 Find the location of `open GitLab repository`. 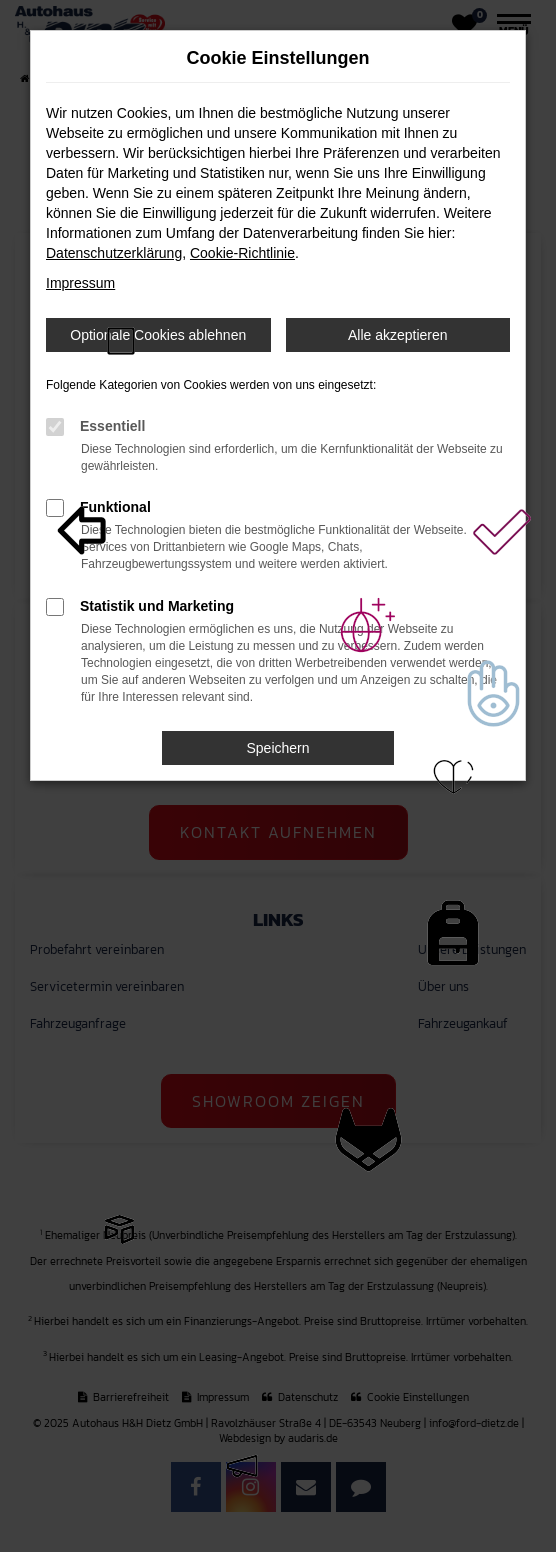

open GitLab repository is located at coordinates (368, 1138).